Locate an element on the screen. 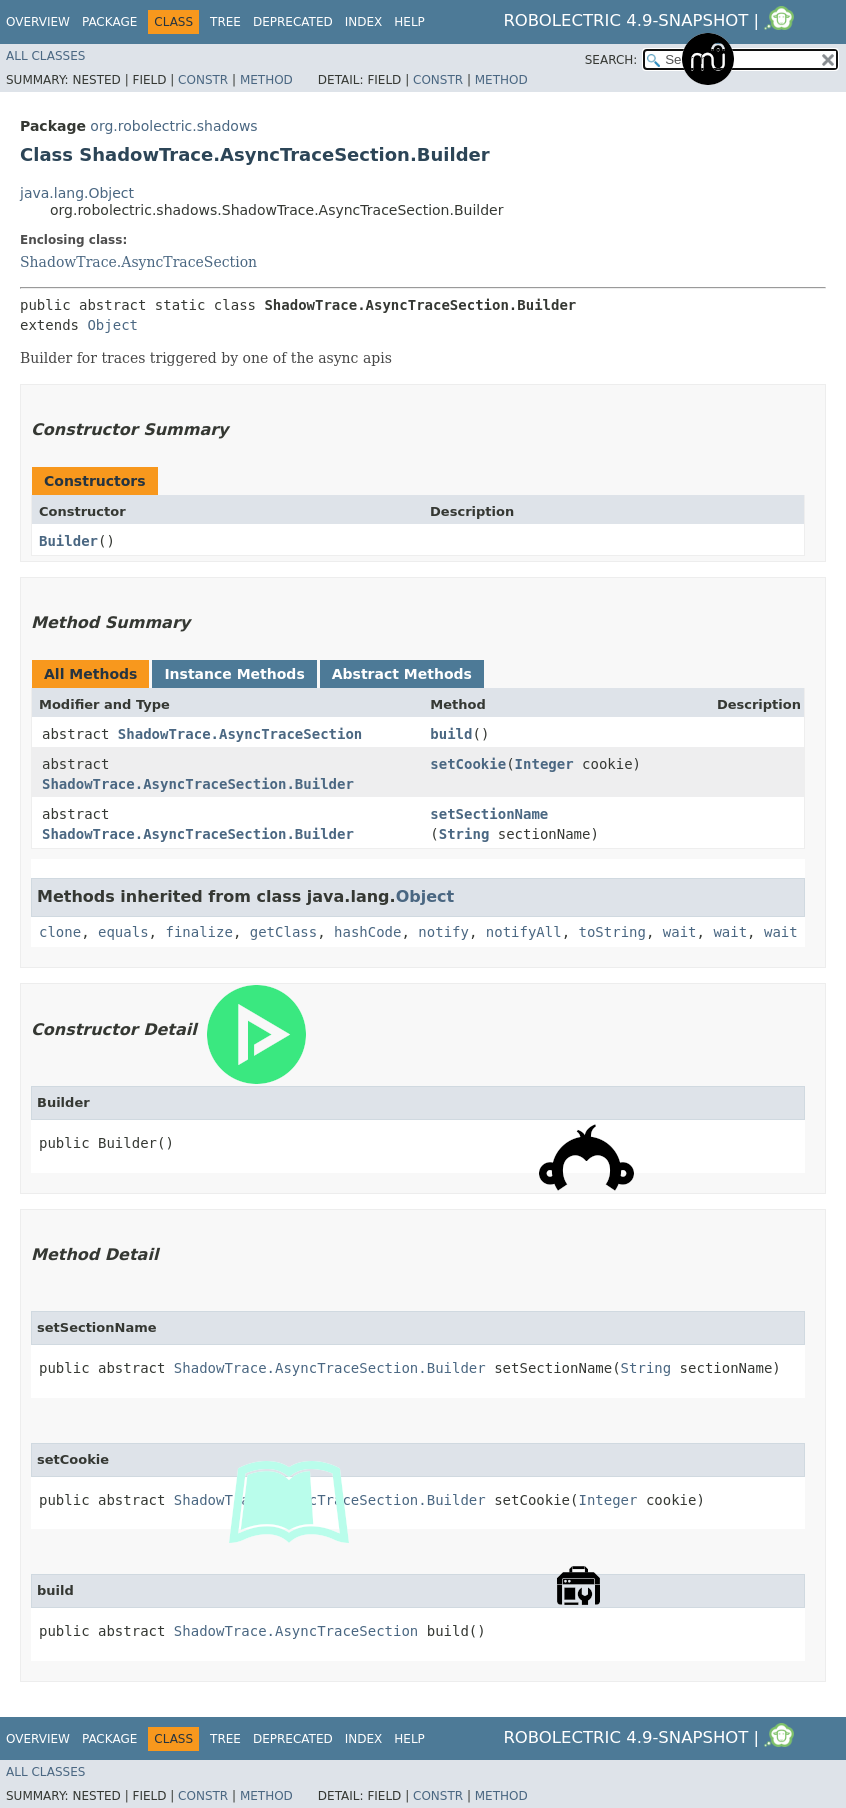 The image size is (846, 1808). open MuseScore music notation app is located at coordinates (708, 59).